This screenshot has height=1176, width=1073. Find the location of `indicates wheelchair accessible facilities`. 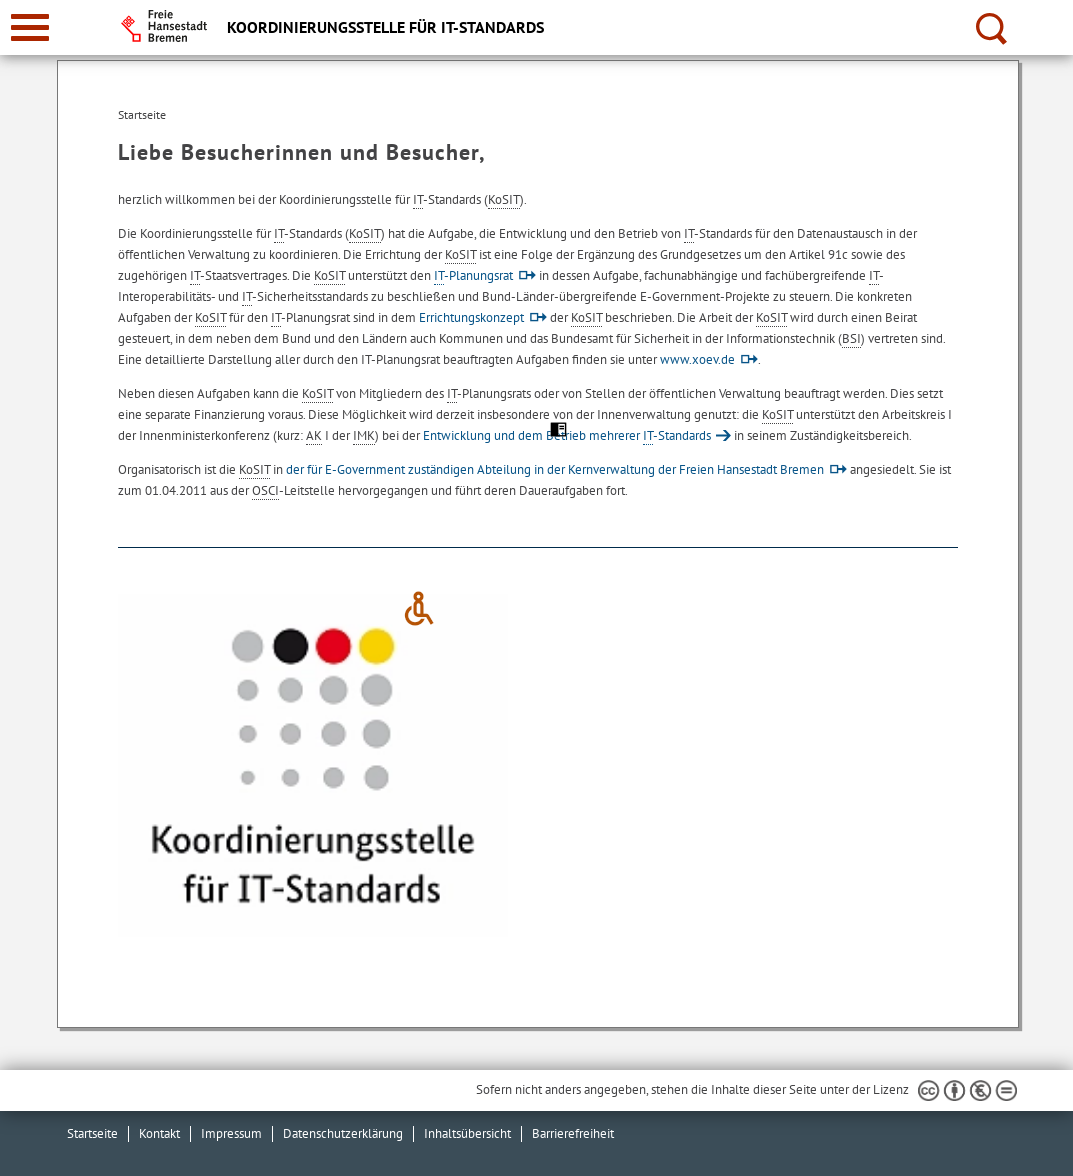

indicates wheelchair accessible facilities is located at coordinates (418, 608).